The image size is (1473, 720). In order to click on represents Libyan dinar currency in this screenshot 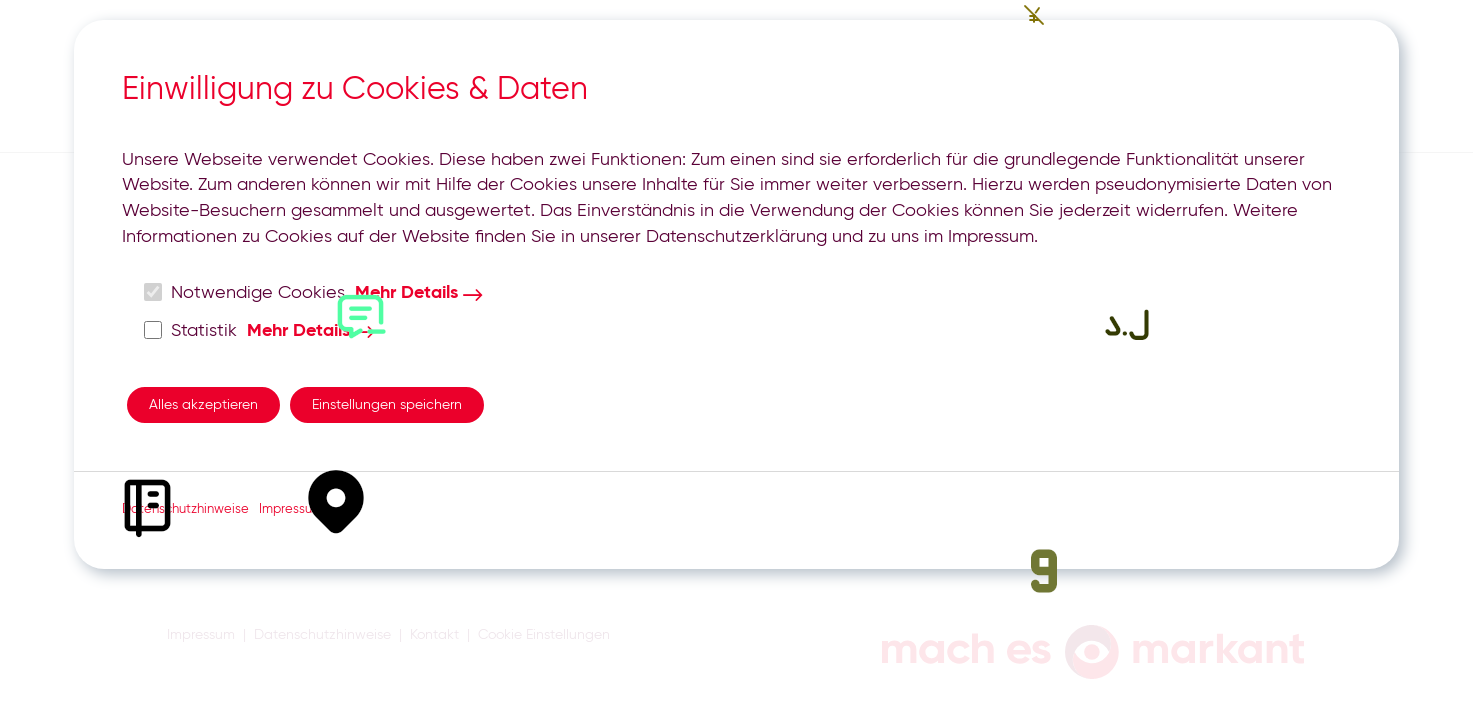, I will do `click(1127, 327)`.